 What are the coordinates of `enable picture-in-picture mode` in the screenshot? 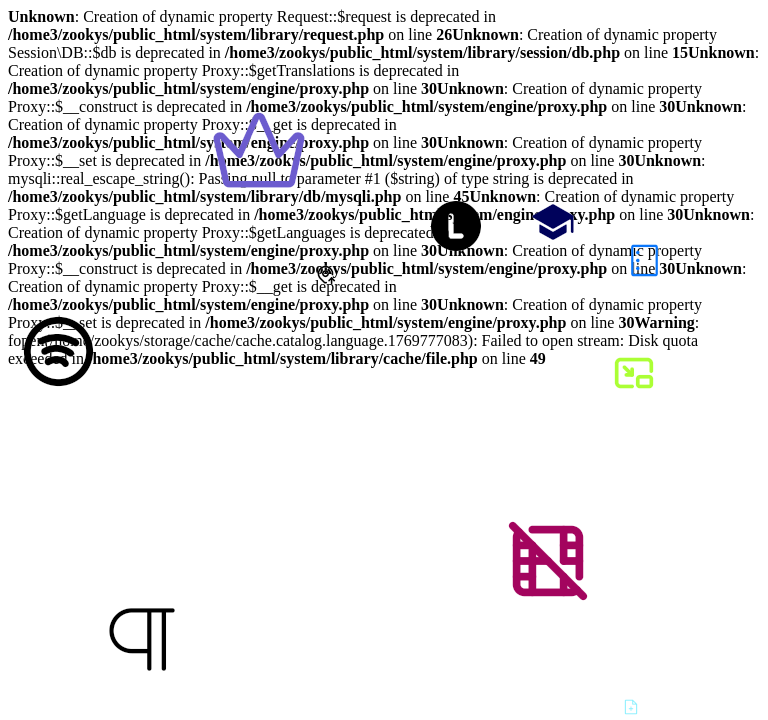 It's located at (634, 373).